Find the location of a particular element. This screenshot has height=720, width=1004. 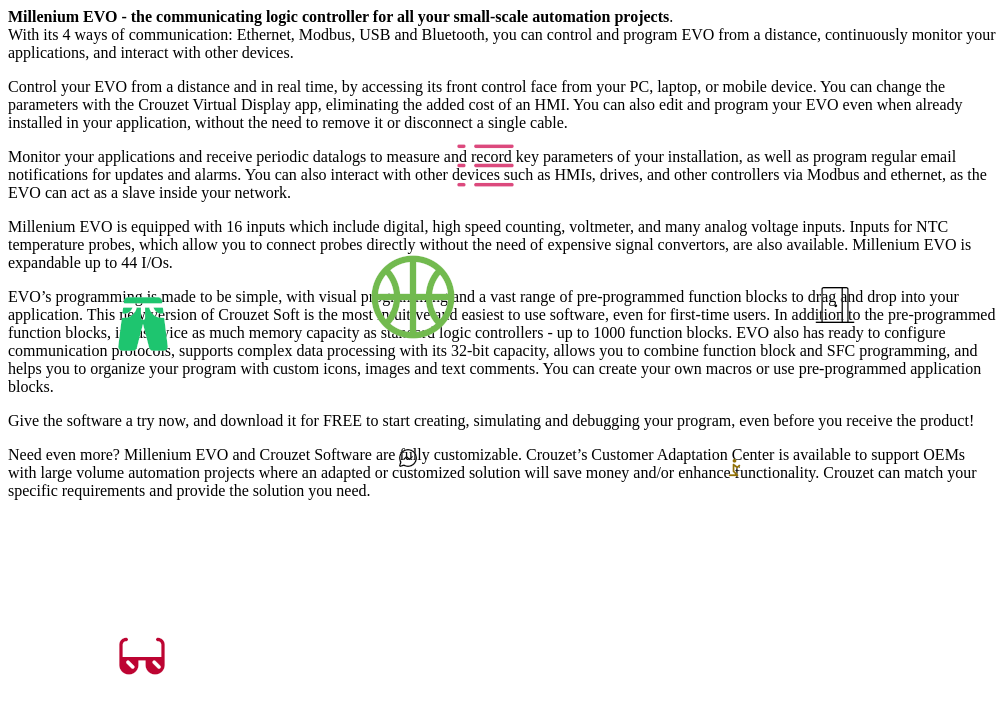

log out or exit the application is located at coordinates (835, 305).